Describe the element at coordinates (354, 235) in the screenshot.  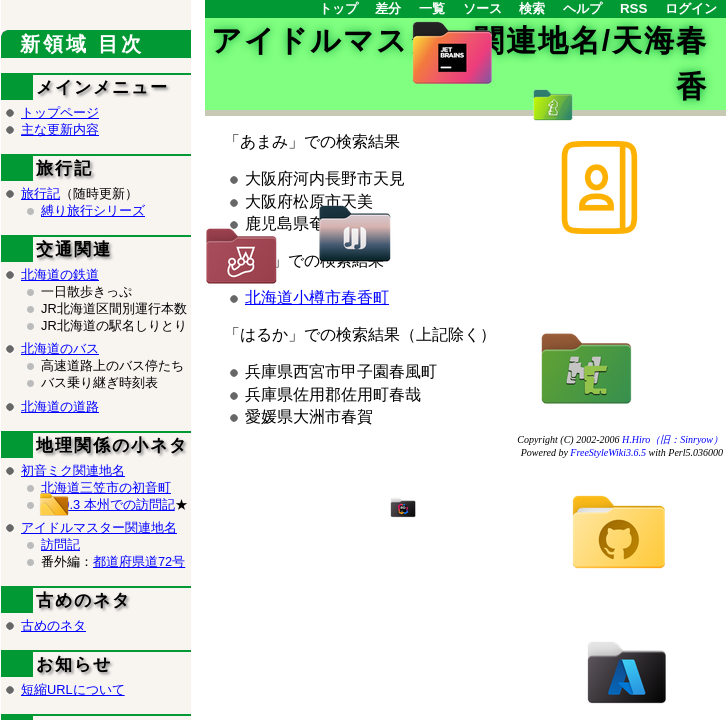
I see `open your indie music folder` at that location.